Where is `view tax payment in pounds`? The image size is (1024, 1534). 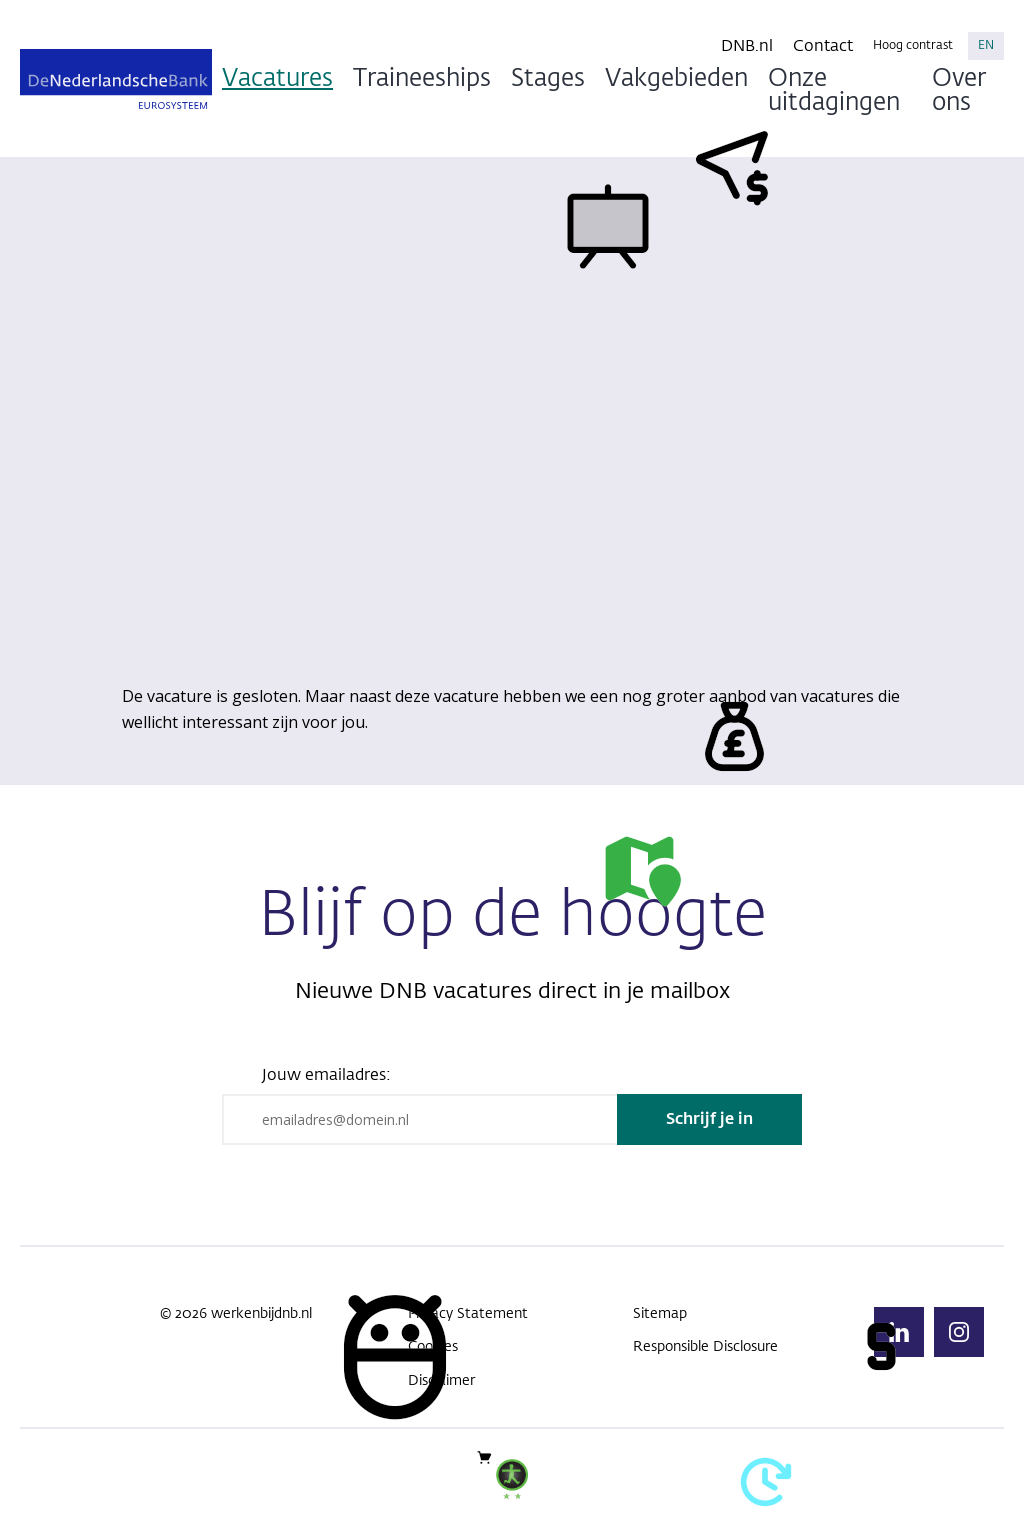
view tax payment in pounds is located at coordinates (734, 736).